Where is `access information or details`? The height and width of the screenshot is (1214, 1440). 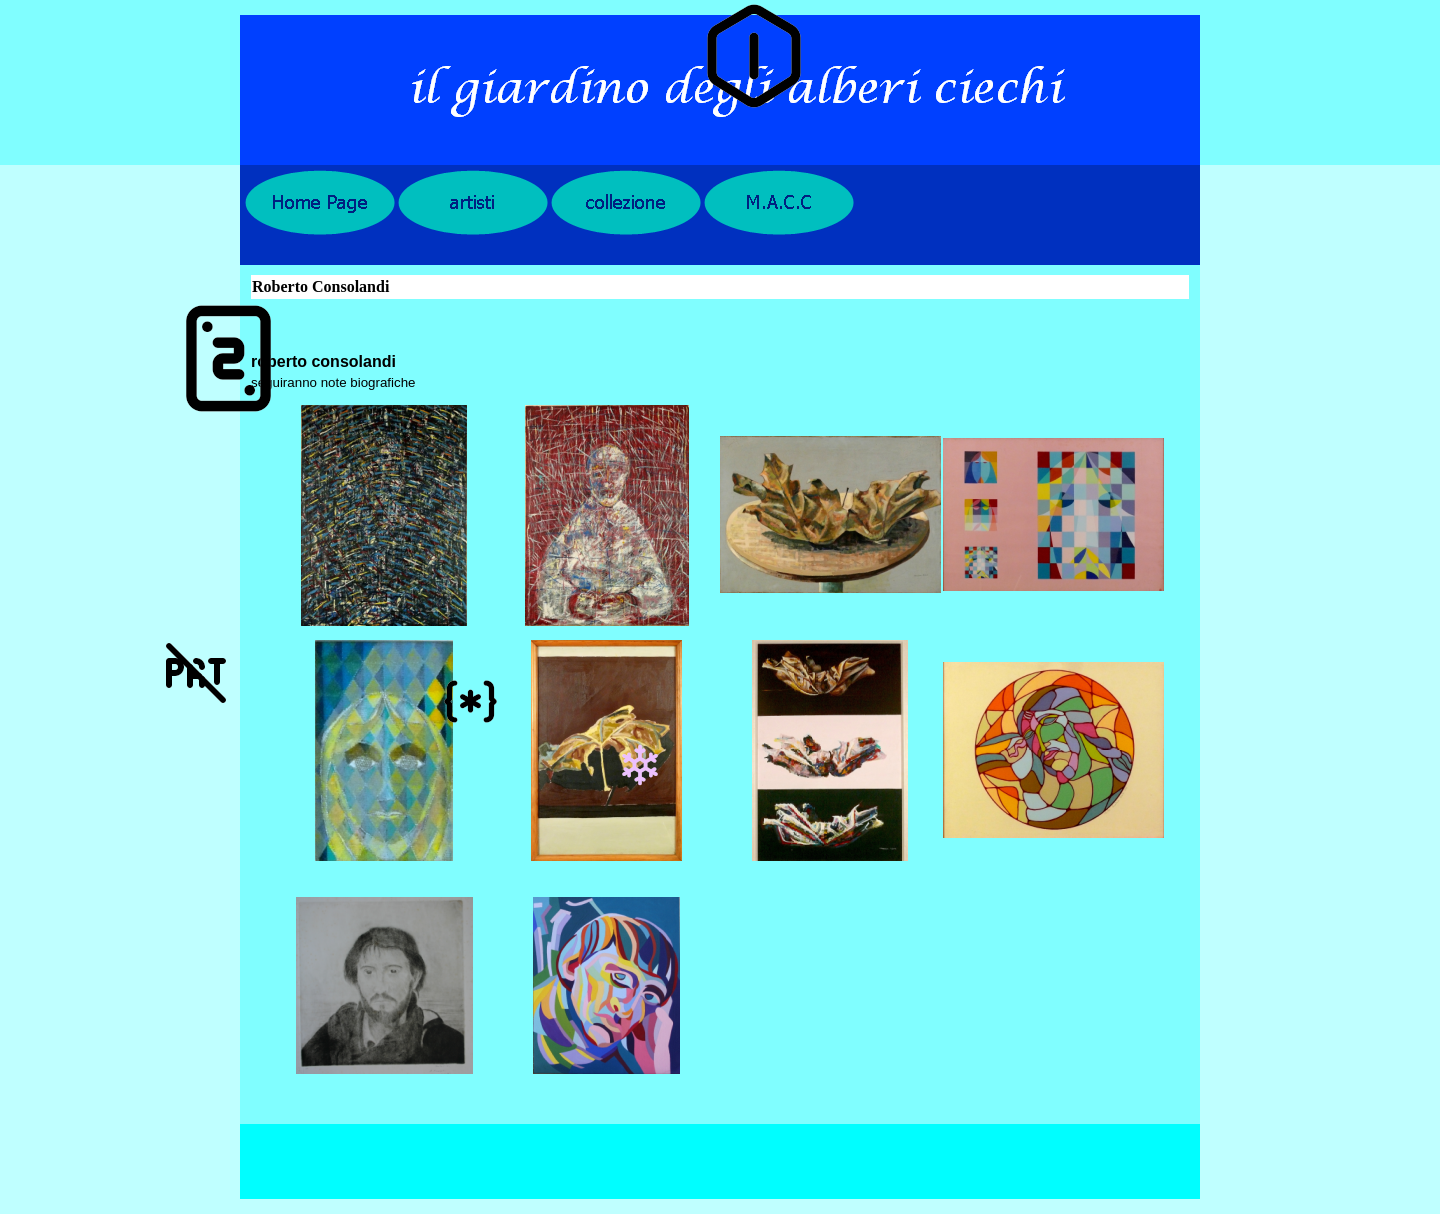 access information or details is located at coordinates (754, 56).